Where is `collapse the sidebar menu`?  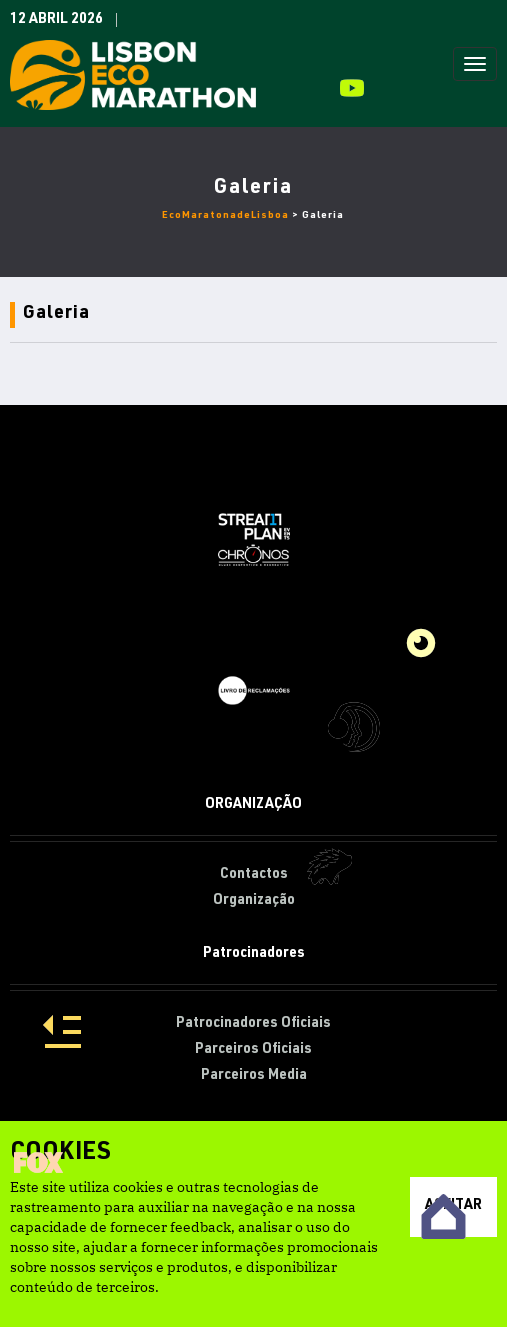
collapse the sidebar menu is located at coordinates (63, 1032).